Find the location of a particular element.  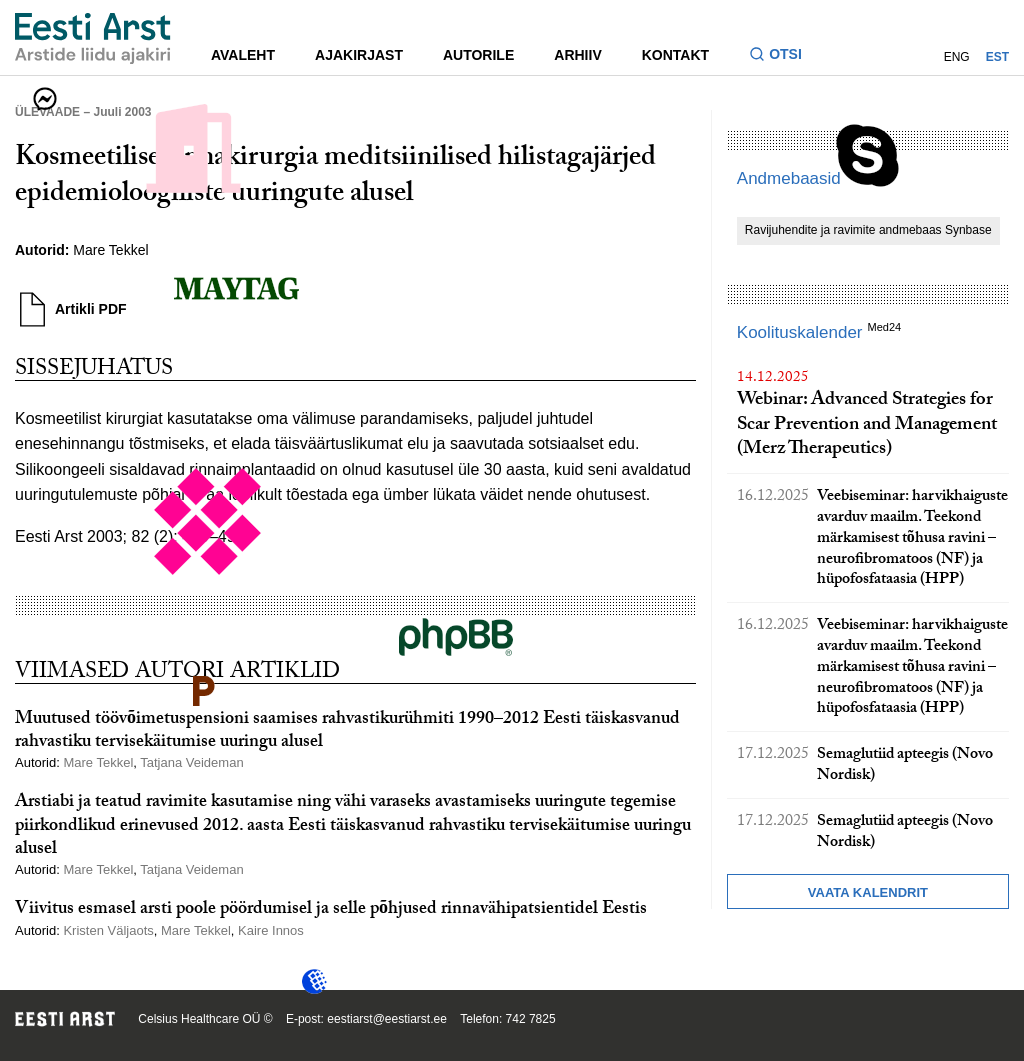

indicates a parking area or facility is located at coordinates (203, 691).